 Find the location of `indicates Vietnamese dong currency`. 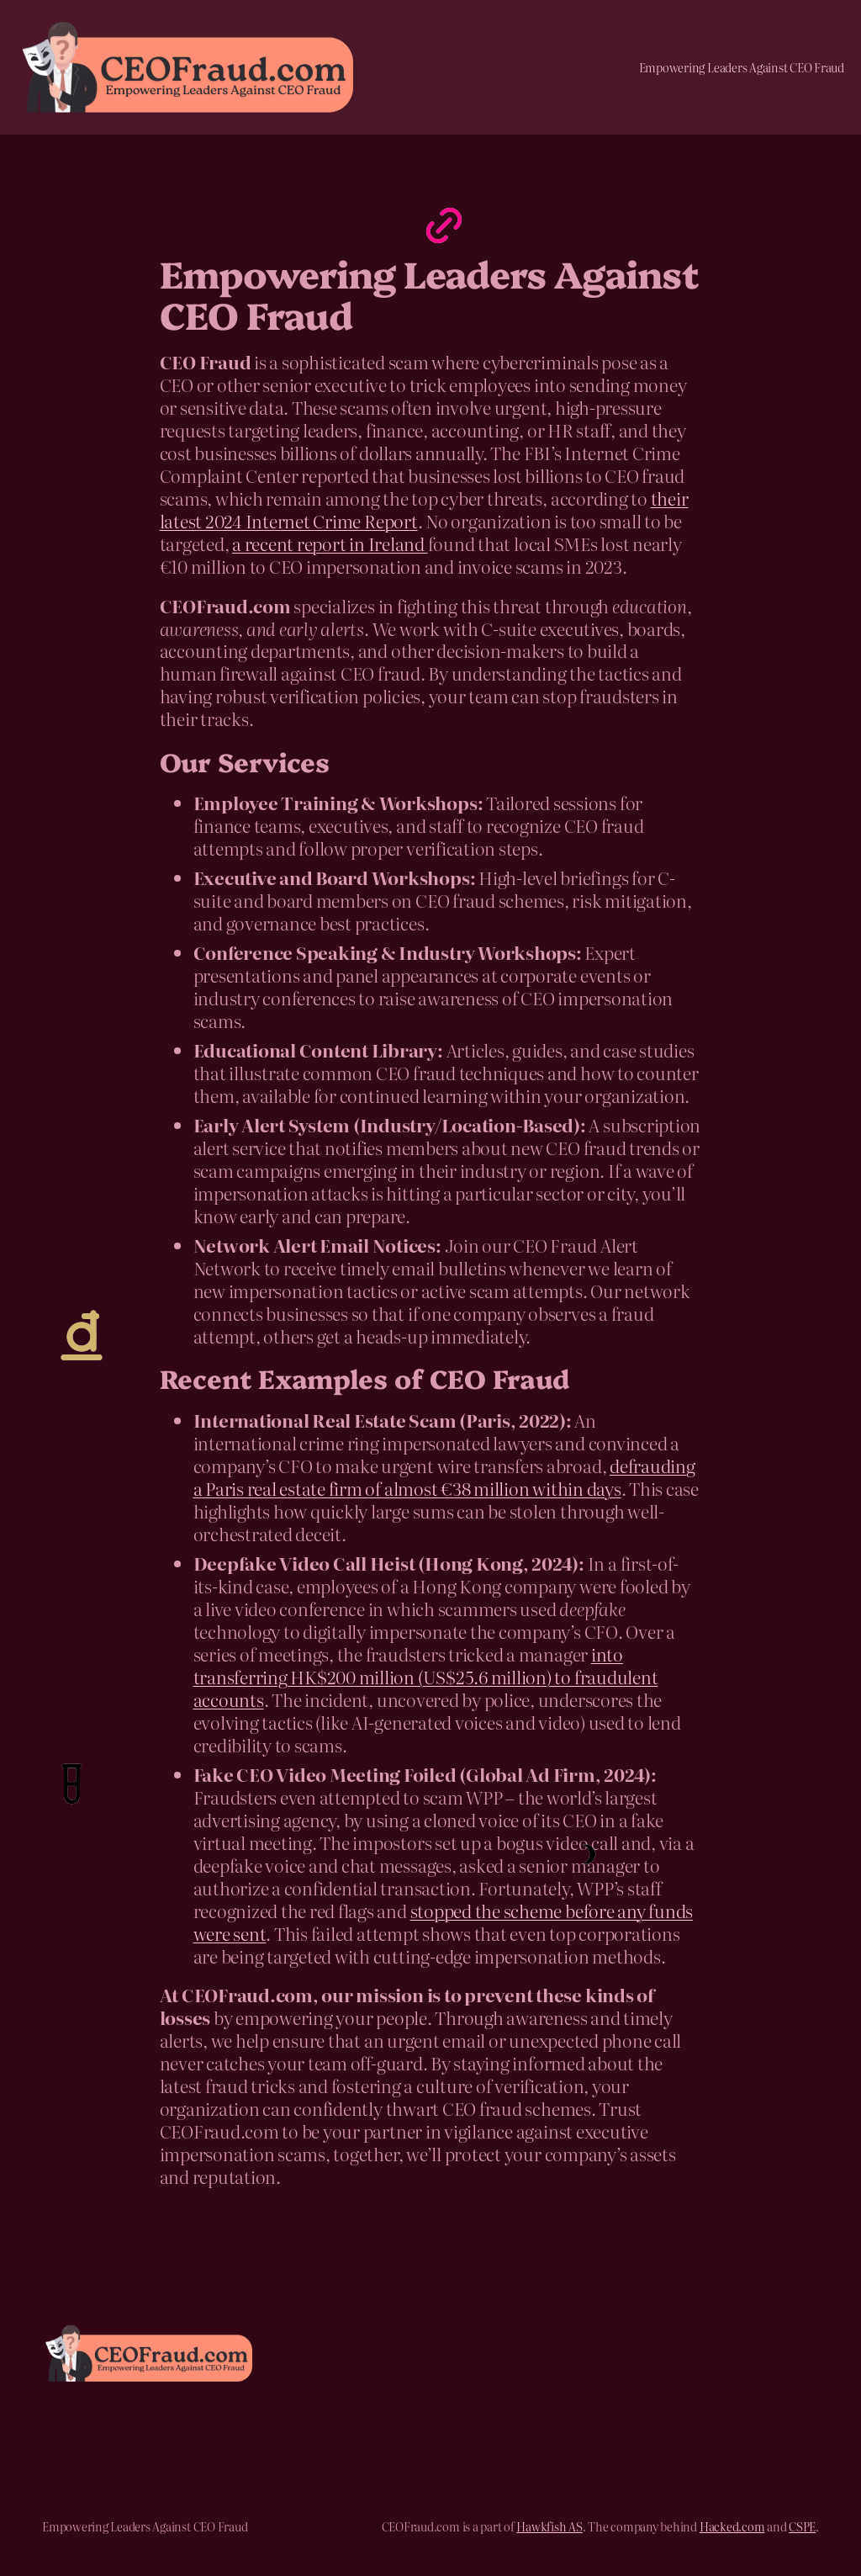

indicates Vietnamese dong currency is located at coordinates (82, 1337).